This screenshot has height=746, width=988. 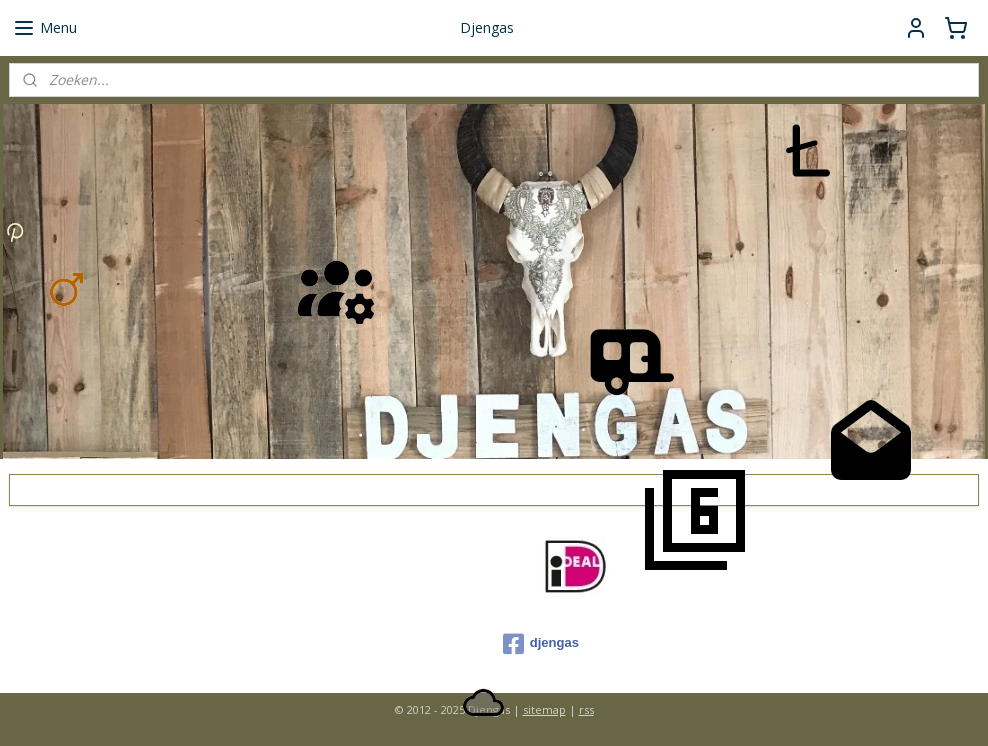 What do you see at coordinates (630, 360) in the screenshot?
I see `browse caravan or RV rental options` at bounding box center [630, 360].